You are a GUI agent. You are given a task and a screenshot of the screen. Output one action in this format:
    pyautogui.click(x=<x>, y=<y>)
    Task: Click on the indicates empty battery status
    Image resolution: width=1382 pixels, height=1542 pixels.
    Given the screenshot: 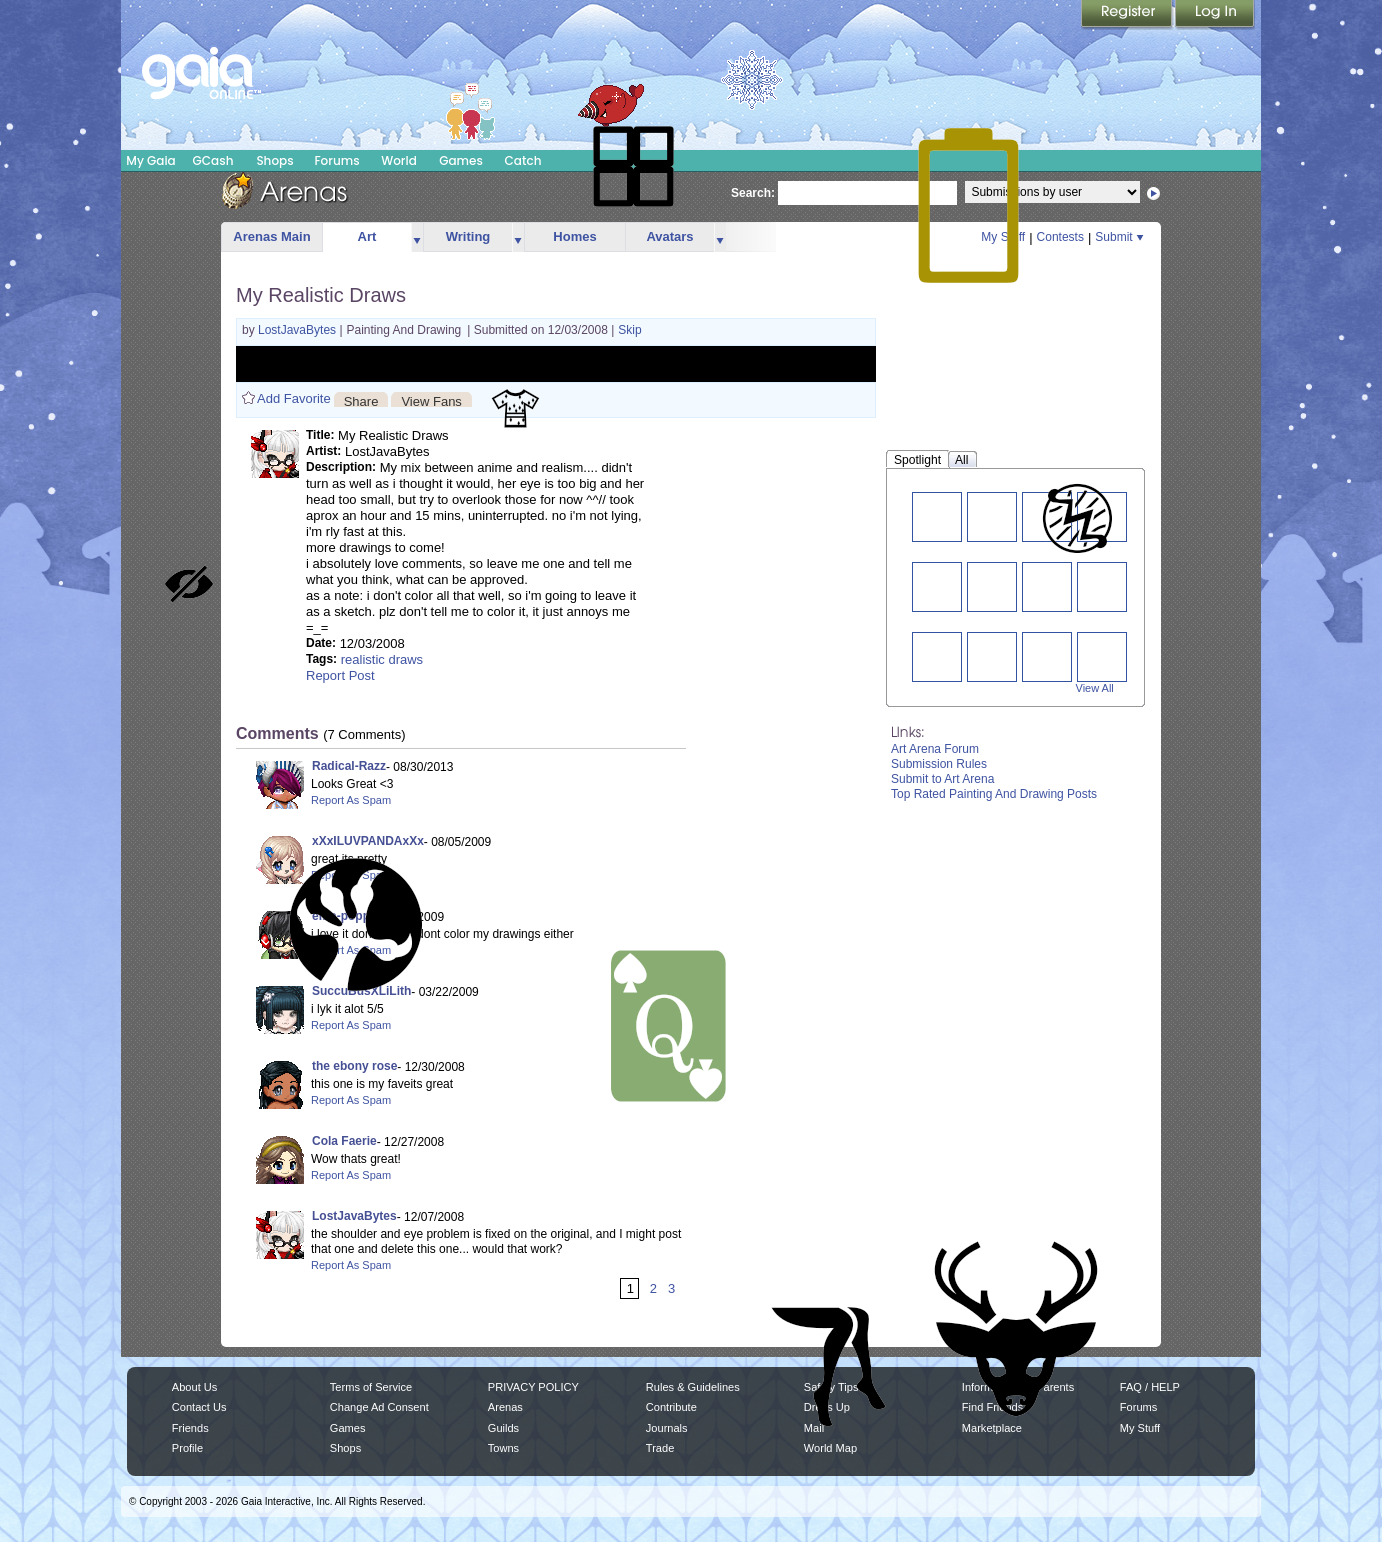 What is the action you would take?
    pyautogui.click(x=968, y=205)
    